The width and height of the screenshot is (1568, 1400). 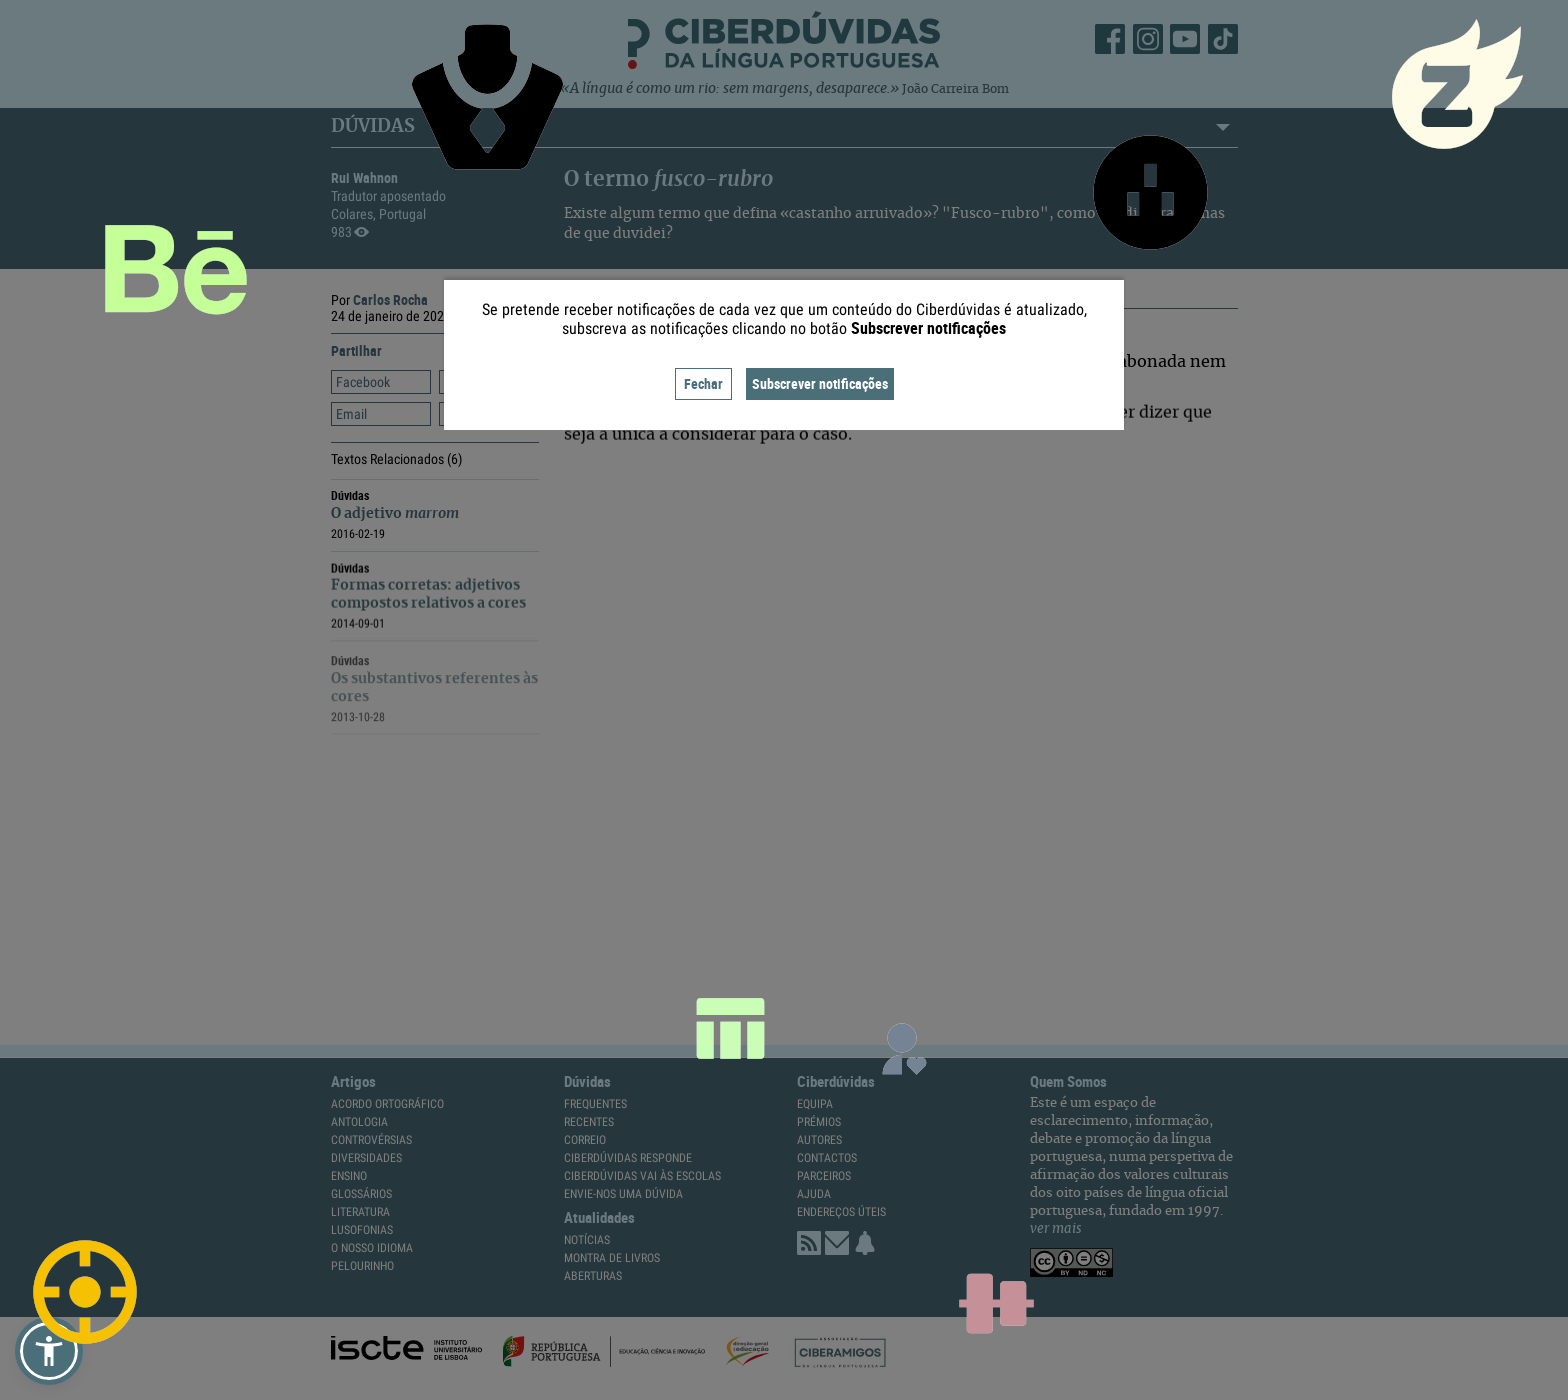 I want to click on align items to vertical center, so click(x=996, y=1303).